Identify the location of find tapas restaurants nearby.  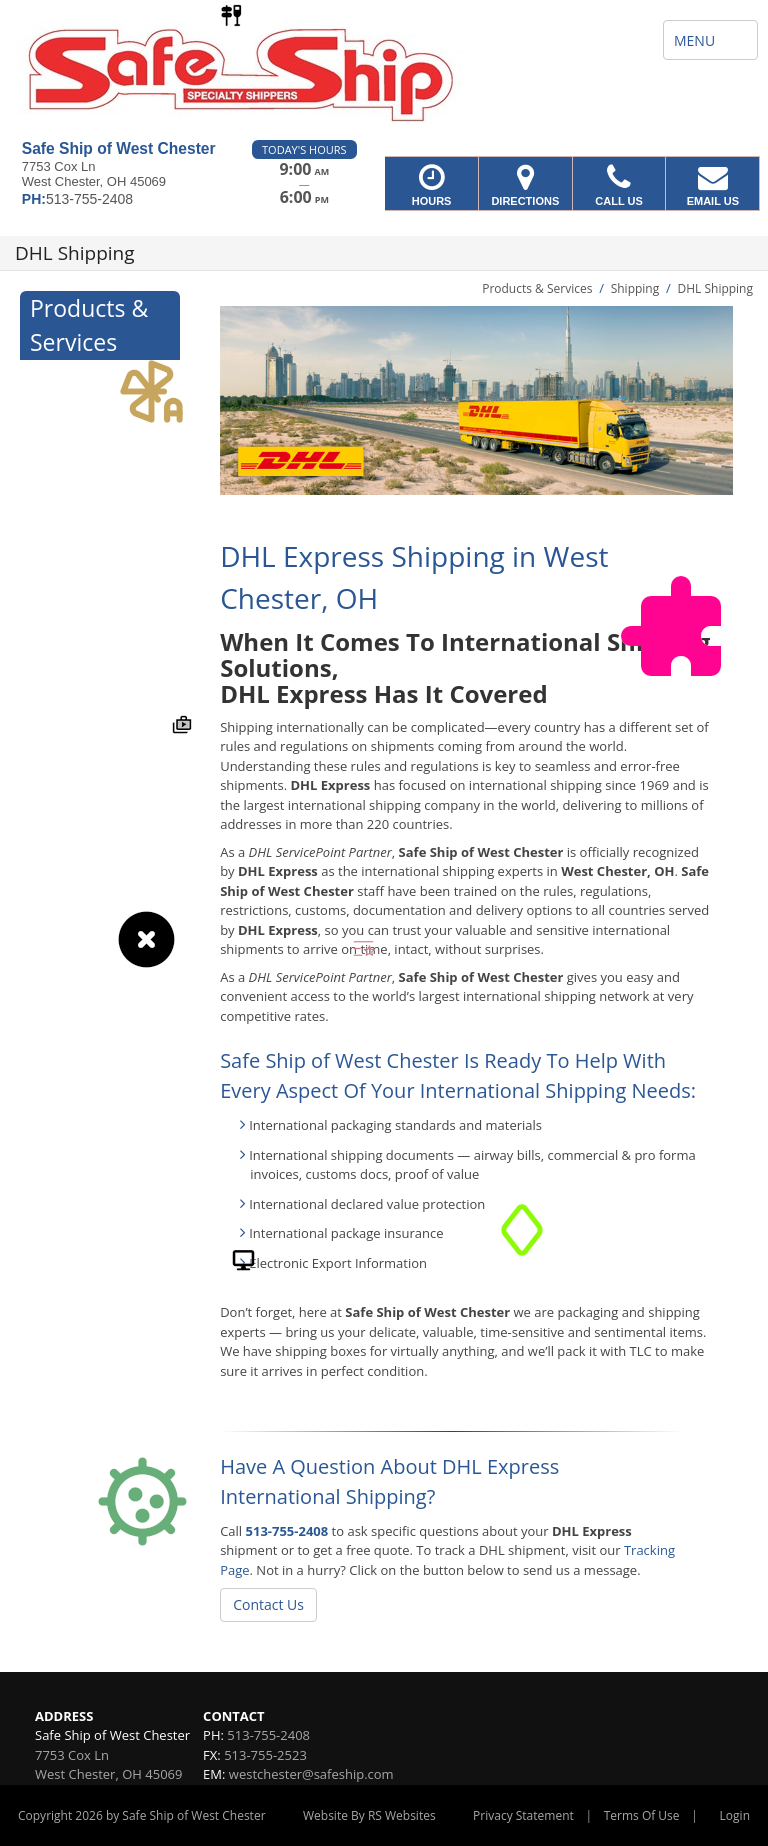
(231, 15).